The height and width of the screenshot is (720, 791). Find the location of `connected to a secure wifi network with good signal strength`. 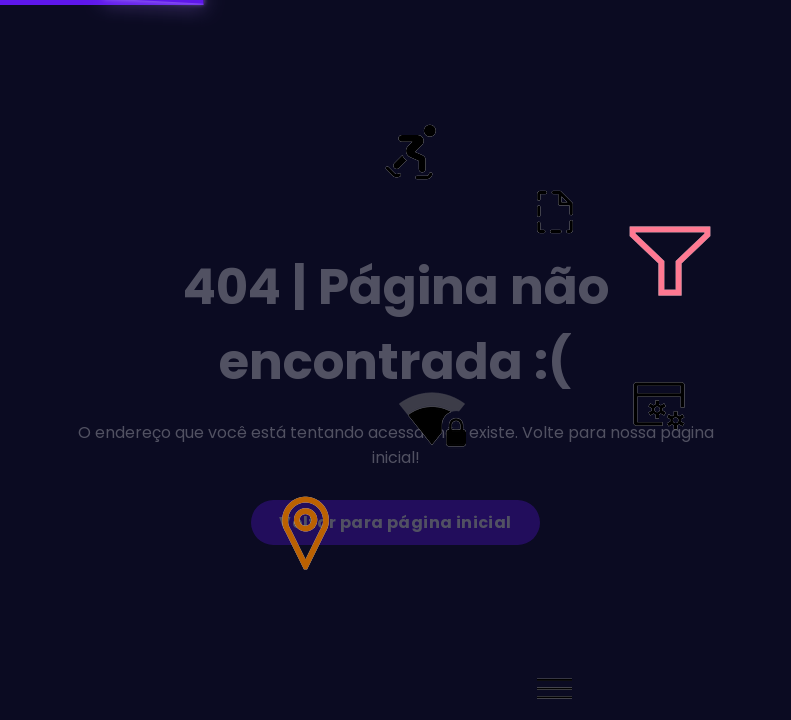

connected to a secure wifi network with good signal strength is located at coordinates (432, 418).